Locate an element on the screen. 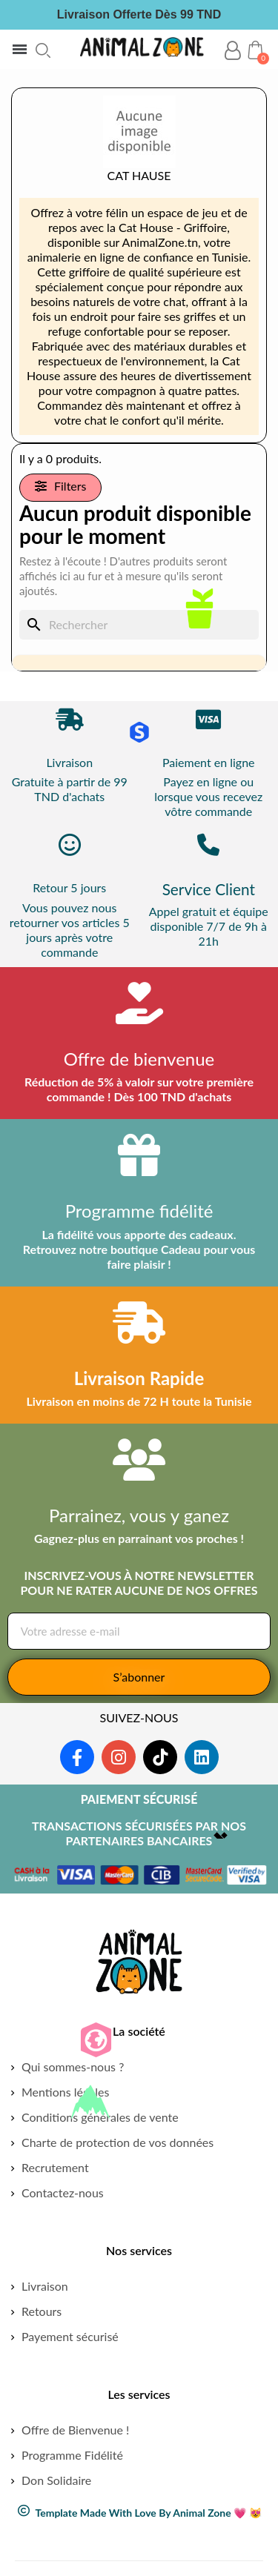  visit the SPOJ competitive programming platform is located at coordinates (139, 732).